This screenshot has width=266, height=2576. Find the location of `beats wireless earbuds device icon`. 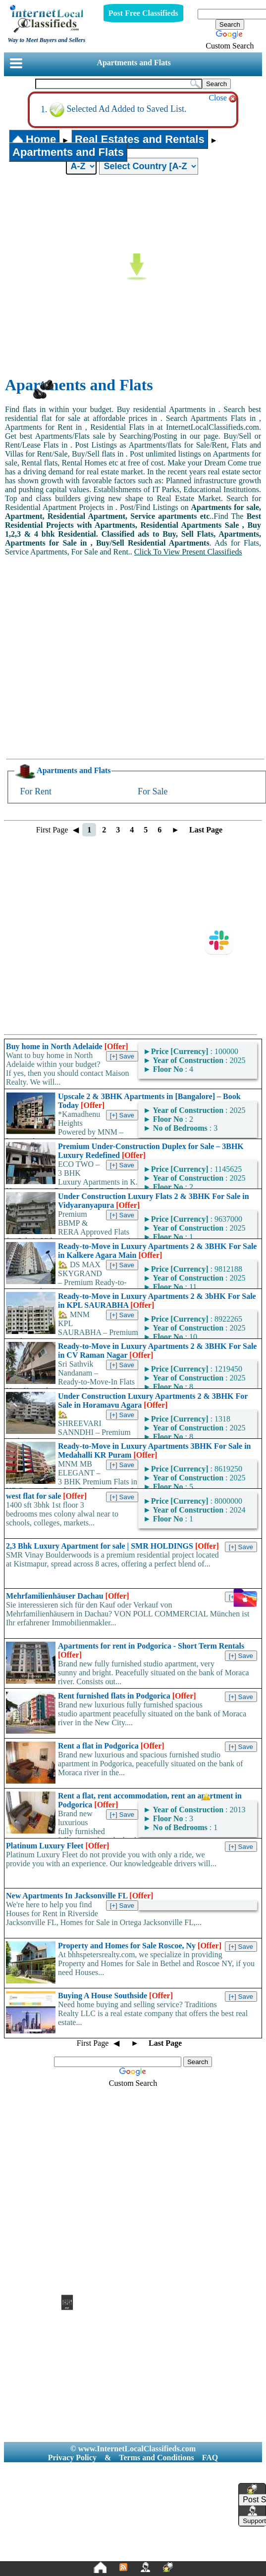

beats wireless earbuds device icon is located at coordinates (43, 389).